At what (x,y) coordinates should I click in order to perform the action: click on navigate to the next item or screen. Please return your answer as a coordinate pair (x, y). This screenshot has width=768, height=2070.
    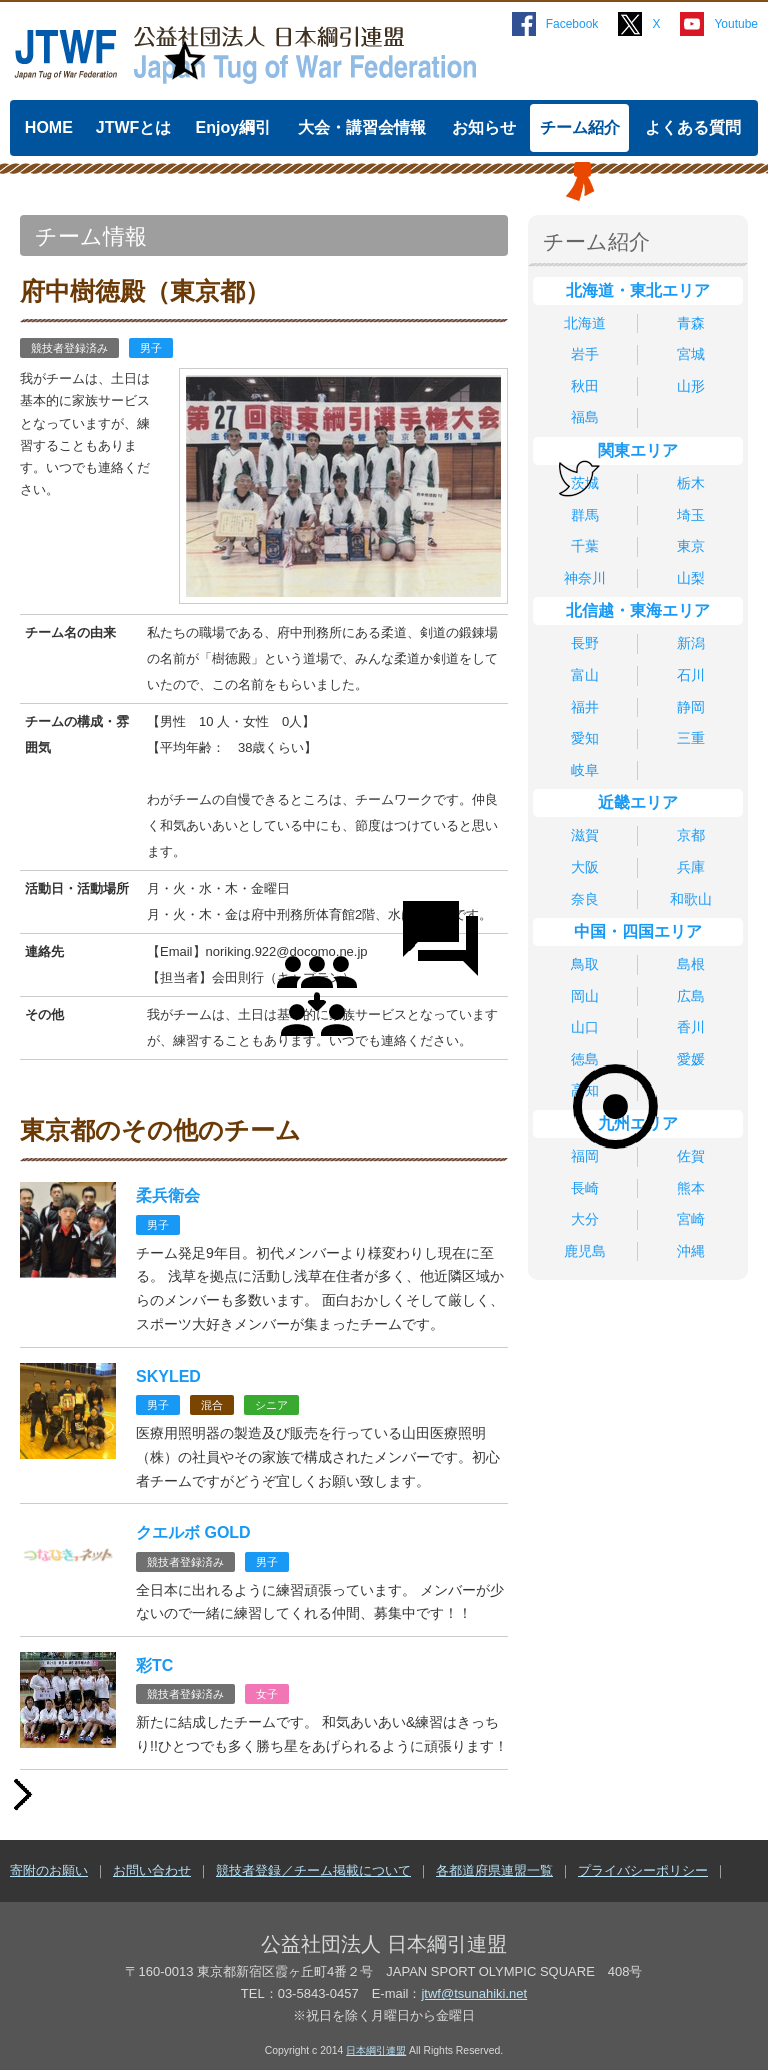
    Looking at the image, I should click on (22, 1794).